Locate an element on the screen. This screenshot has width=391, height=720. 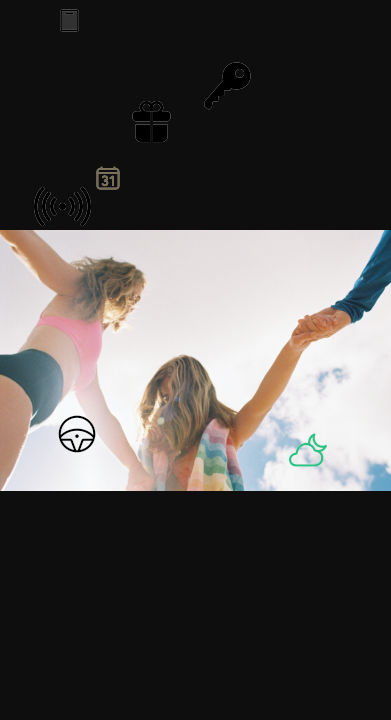
tablet device with speaker is located at coordinates (69, 20).